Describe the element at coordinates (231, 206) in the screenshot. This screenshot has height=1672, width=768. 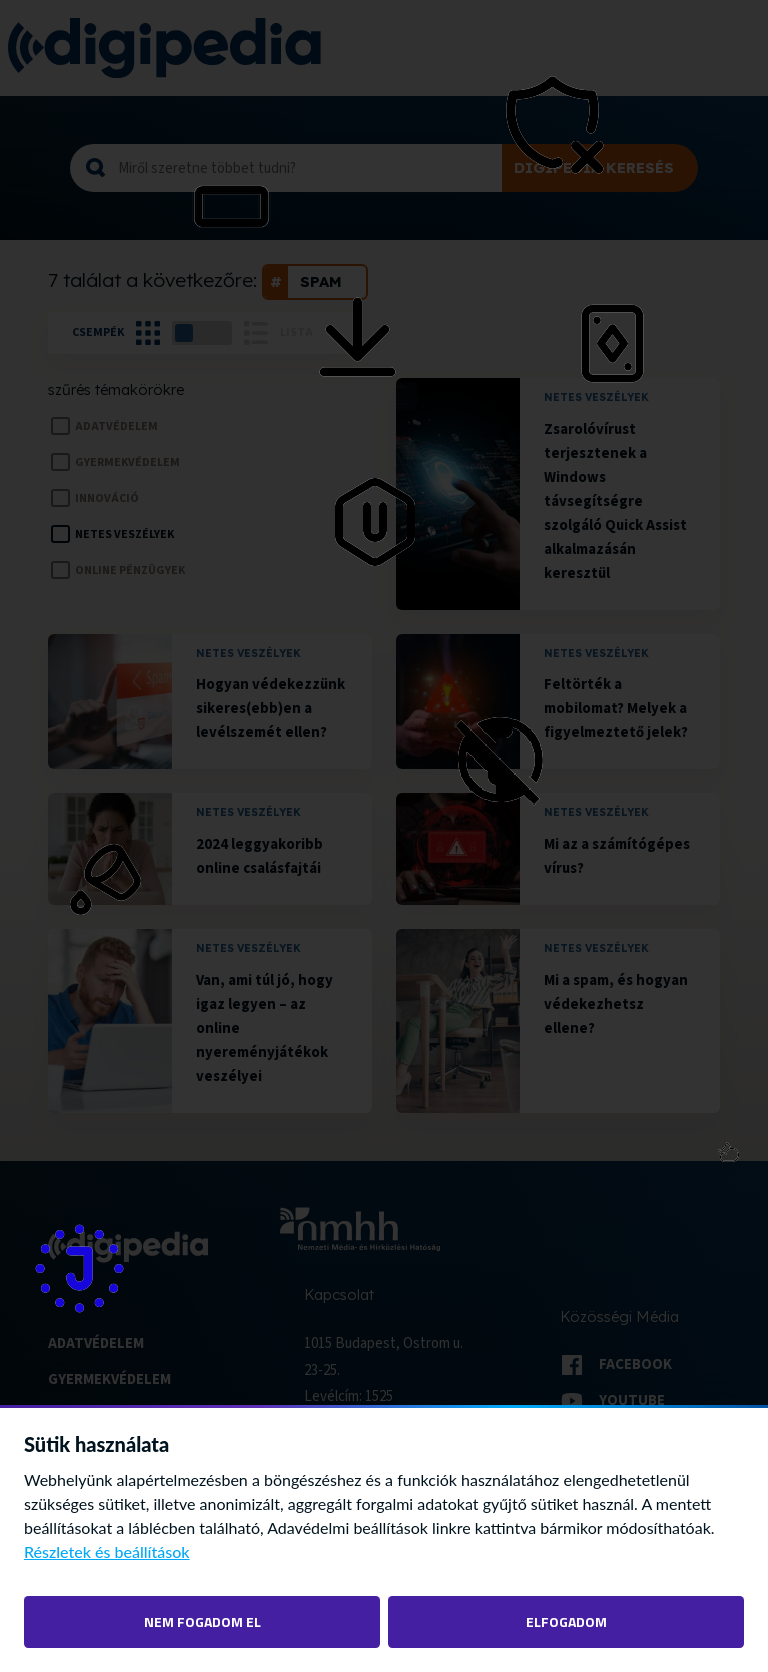
I see `crop image to 7:5 aspect ratio` at that location.